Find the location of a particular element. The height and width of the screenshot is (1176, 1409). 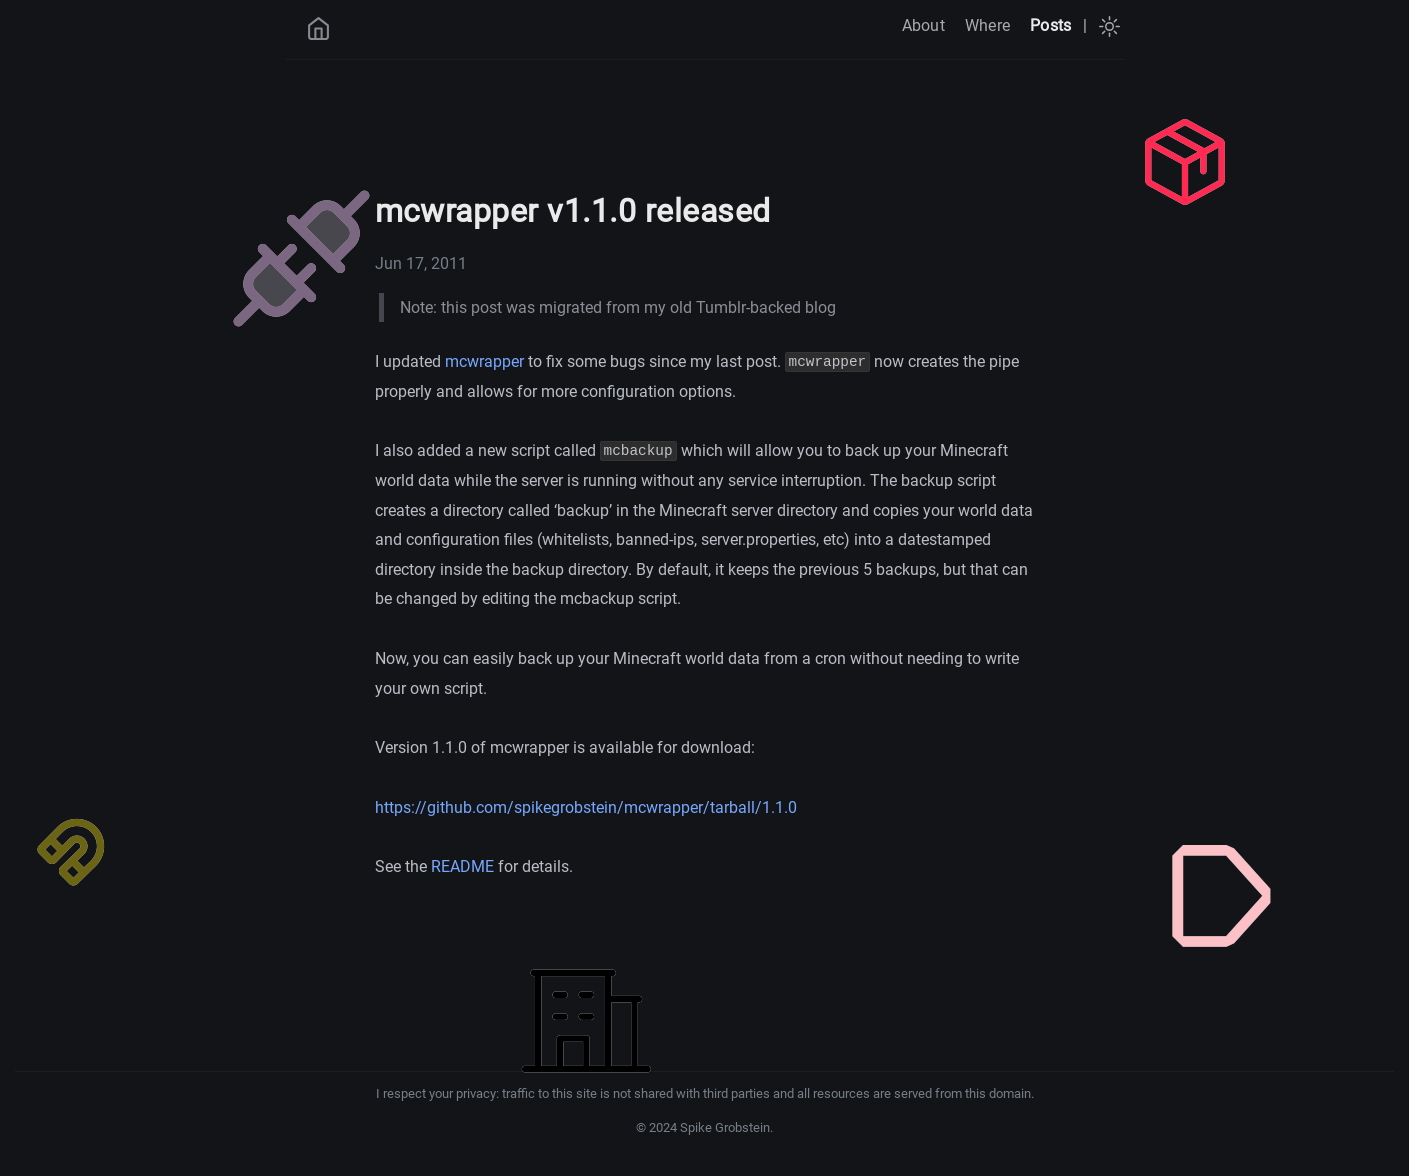

activate magnetic snap or alignment tool is located at coordinates (72, 851).